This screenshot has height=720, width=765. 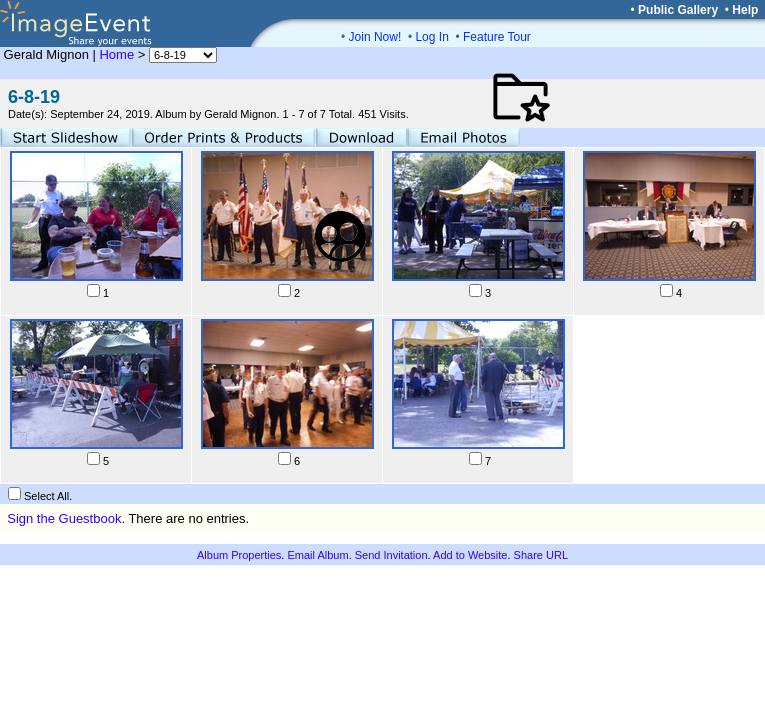 What do you see at coordinates (520, 96) in the screenshot?
I see `access your starred or favorite folder` at bounding box center [520, 96].